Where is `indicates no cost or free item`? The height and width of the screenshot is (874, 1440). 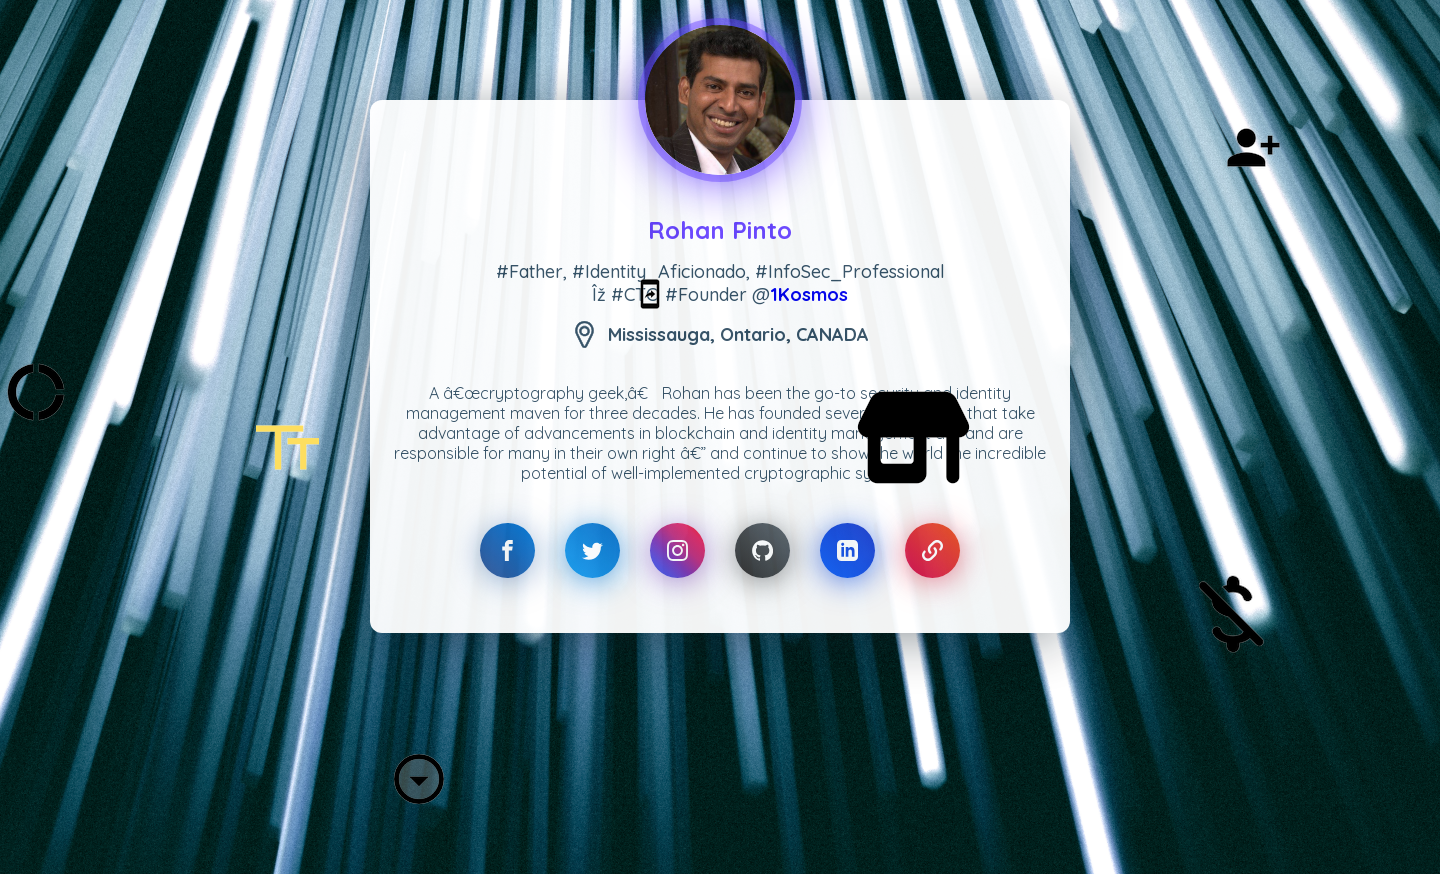 indicates no cost or free item is located at coordinates (1231, 614).